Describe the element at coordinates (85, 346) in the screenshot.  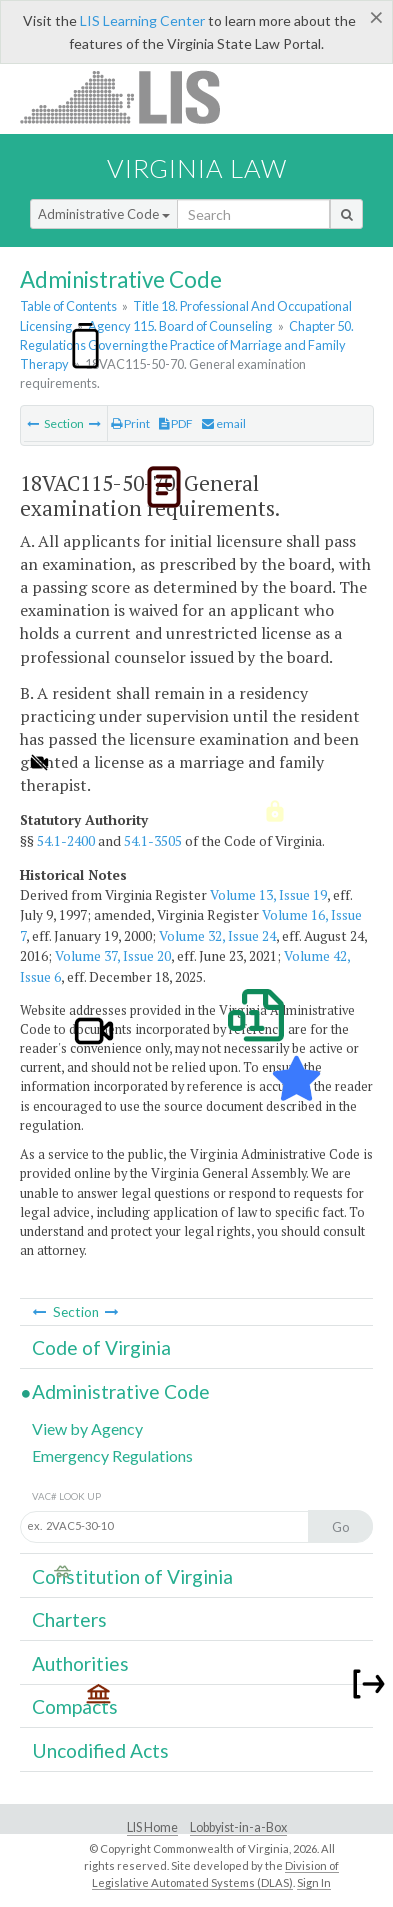
I see `indicates empty or depleted battery` at that location.